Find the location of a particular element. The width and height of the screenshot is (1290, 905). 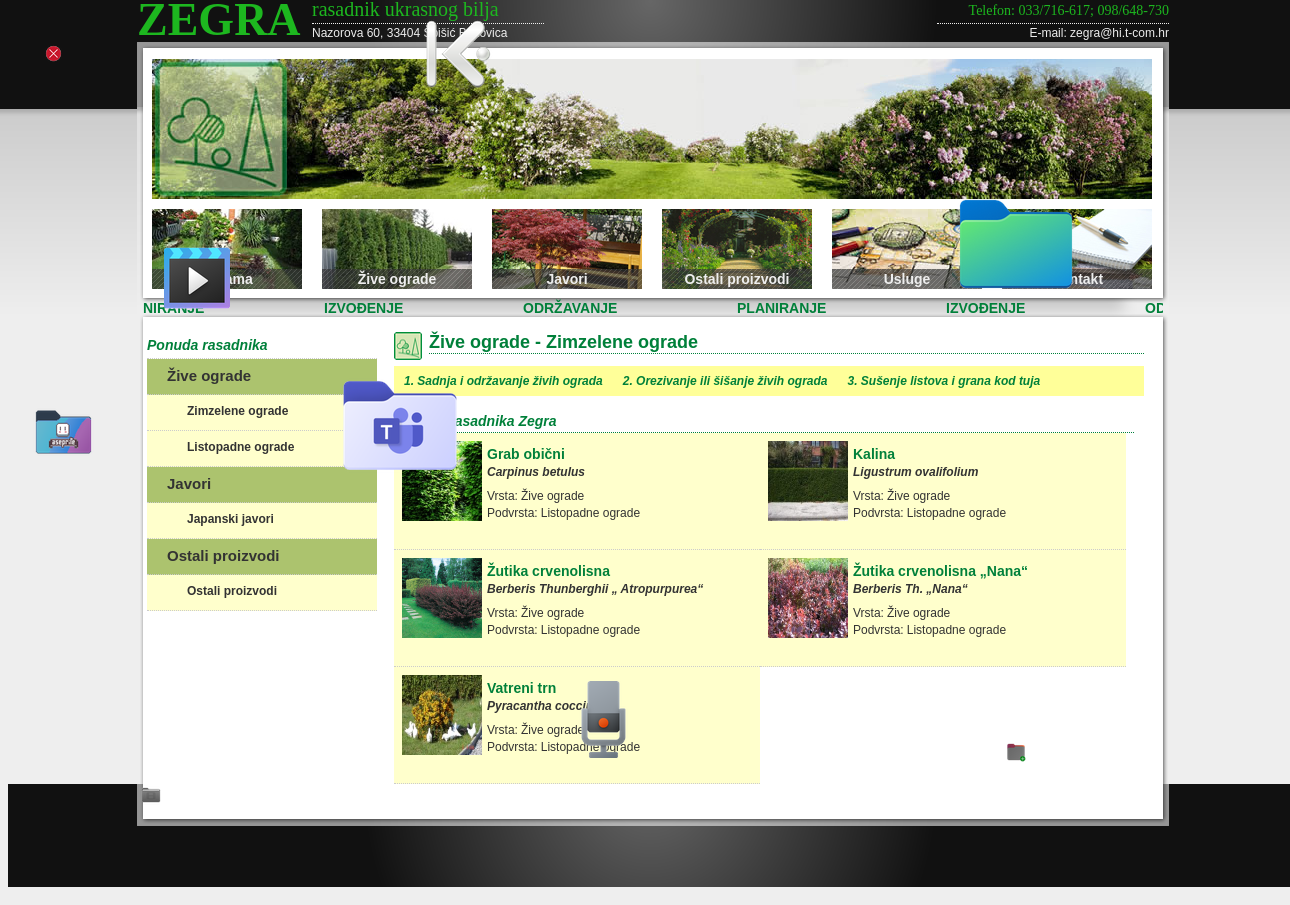

open your videos folder is located at coordinates (151, 795).